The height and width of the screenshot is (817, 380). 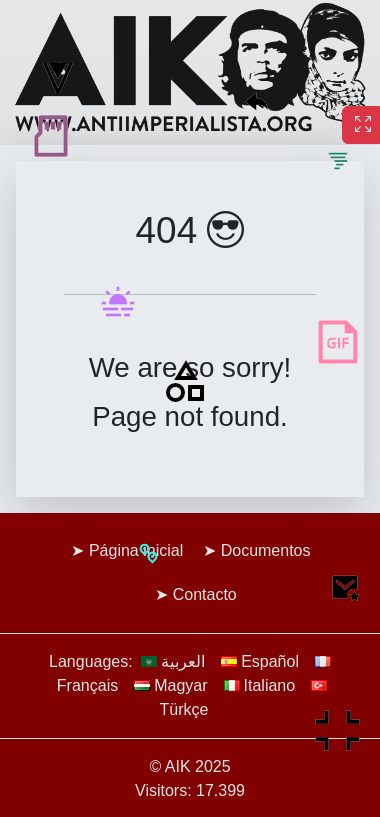 What do you see at coordinates (51, 136) in the screenshot?
I see `access mini sd card storage` at bounding box center [51, 136].